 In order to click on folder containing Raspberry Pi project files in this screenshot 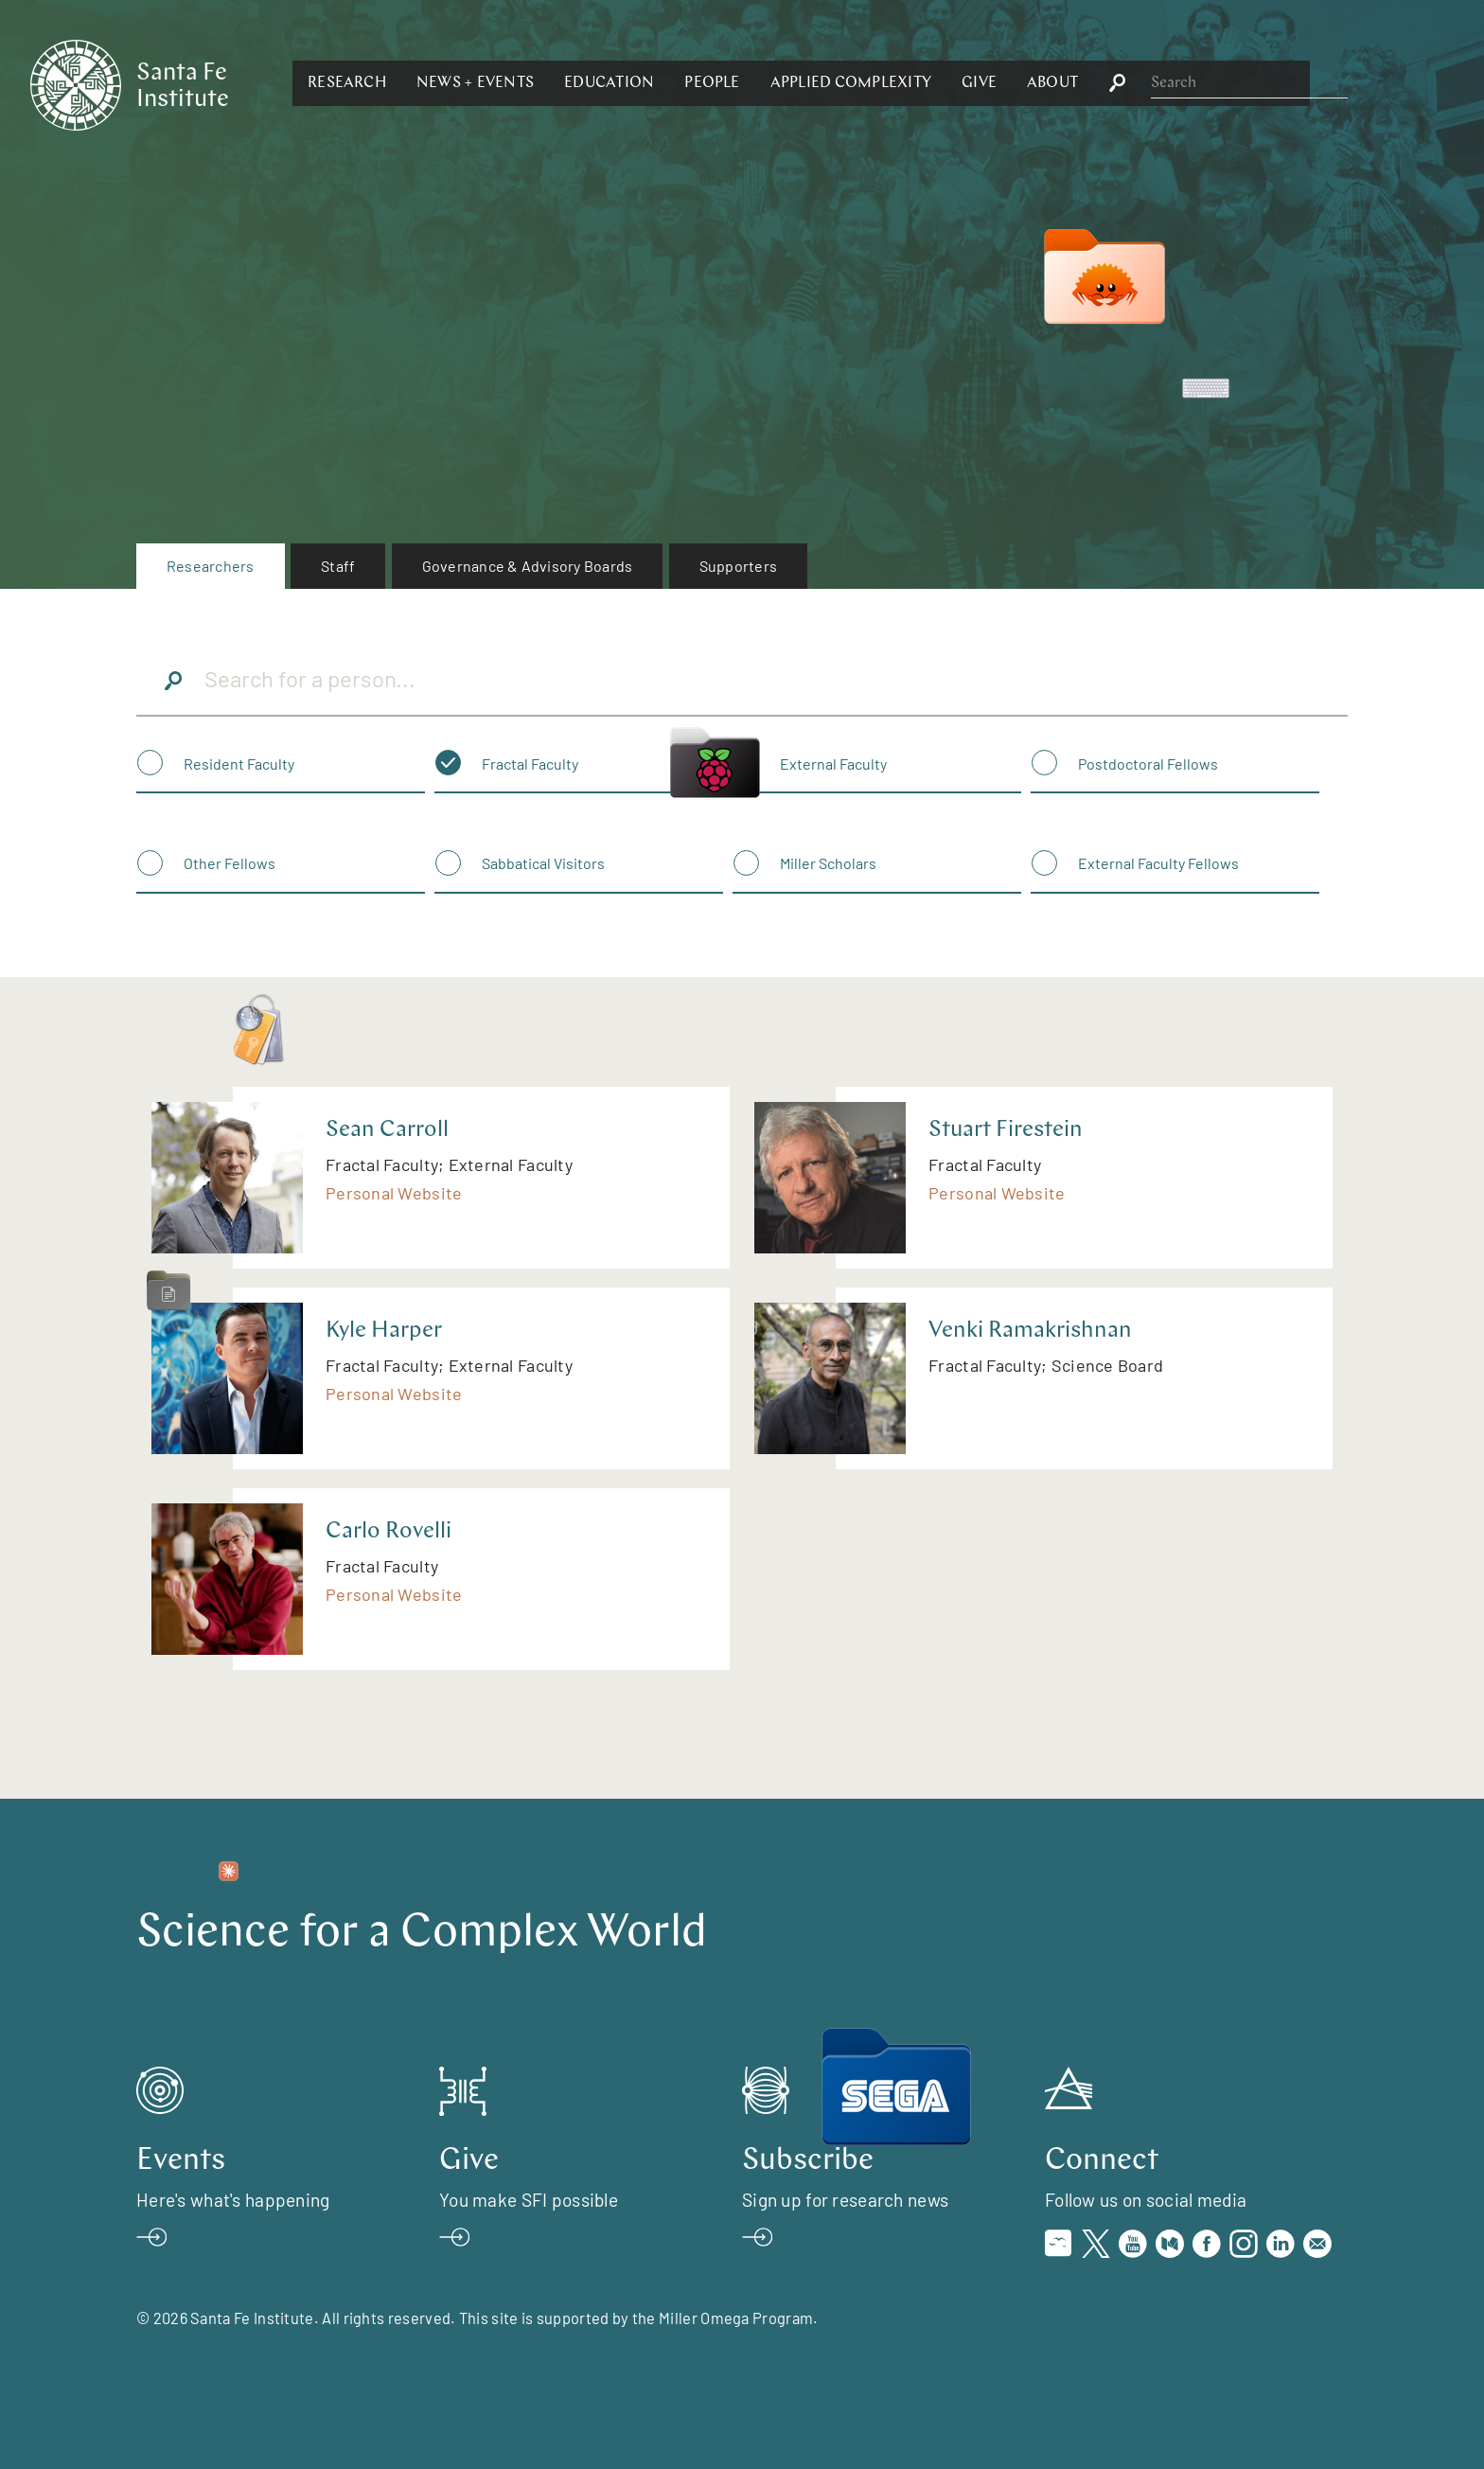, I will do `click(715, 765)`.